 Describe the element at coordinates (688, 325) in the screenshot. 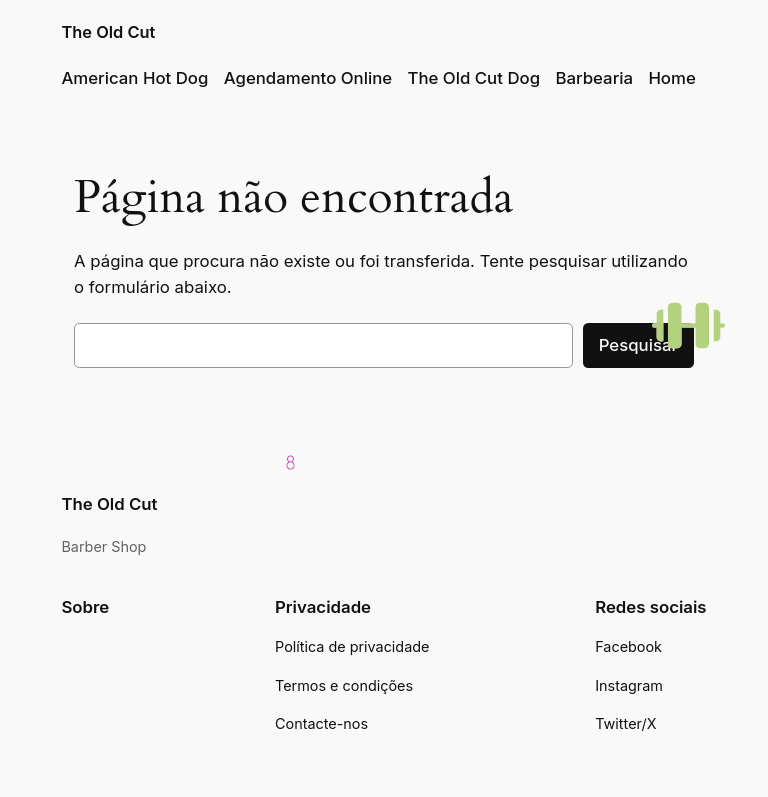

I see `access workout or fitness features` at that location.